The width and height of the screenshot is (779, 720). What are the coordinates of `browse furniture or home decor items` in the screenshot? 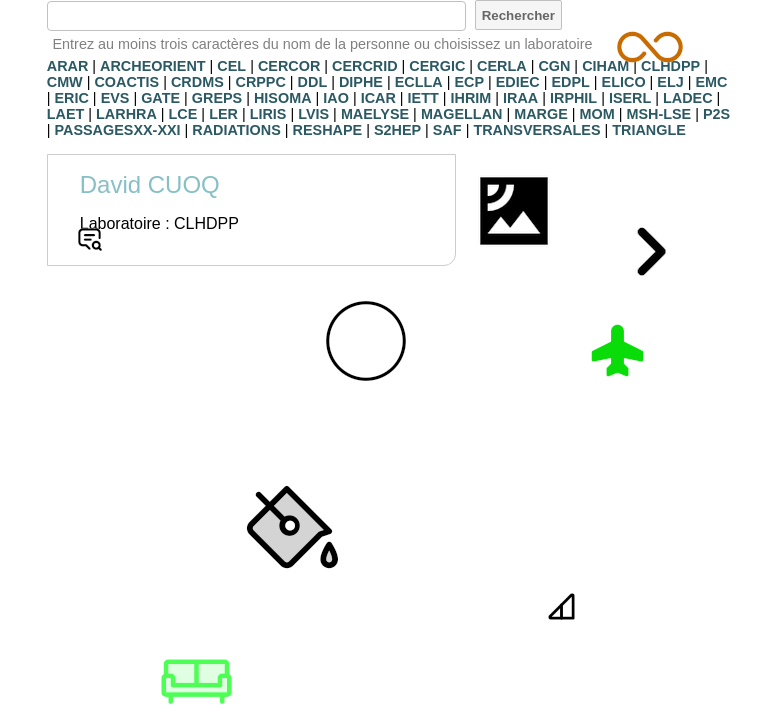 It's located at (196, 680).